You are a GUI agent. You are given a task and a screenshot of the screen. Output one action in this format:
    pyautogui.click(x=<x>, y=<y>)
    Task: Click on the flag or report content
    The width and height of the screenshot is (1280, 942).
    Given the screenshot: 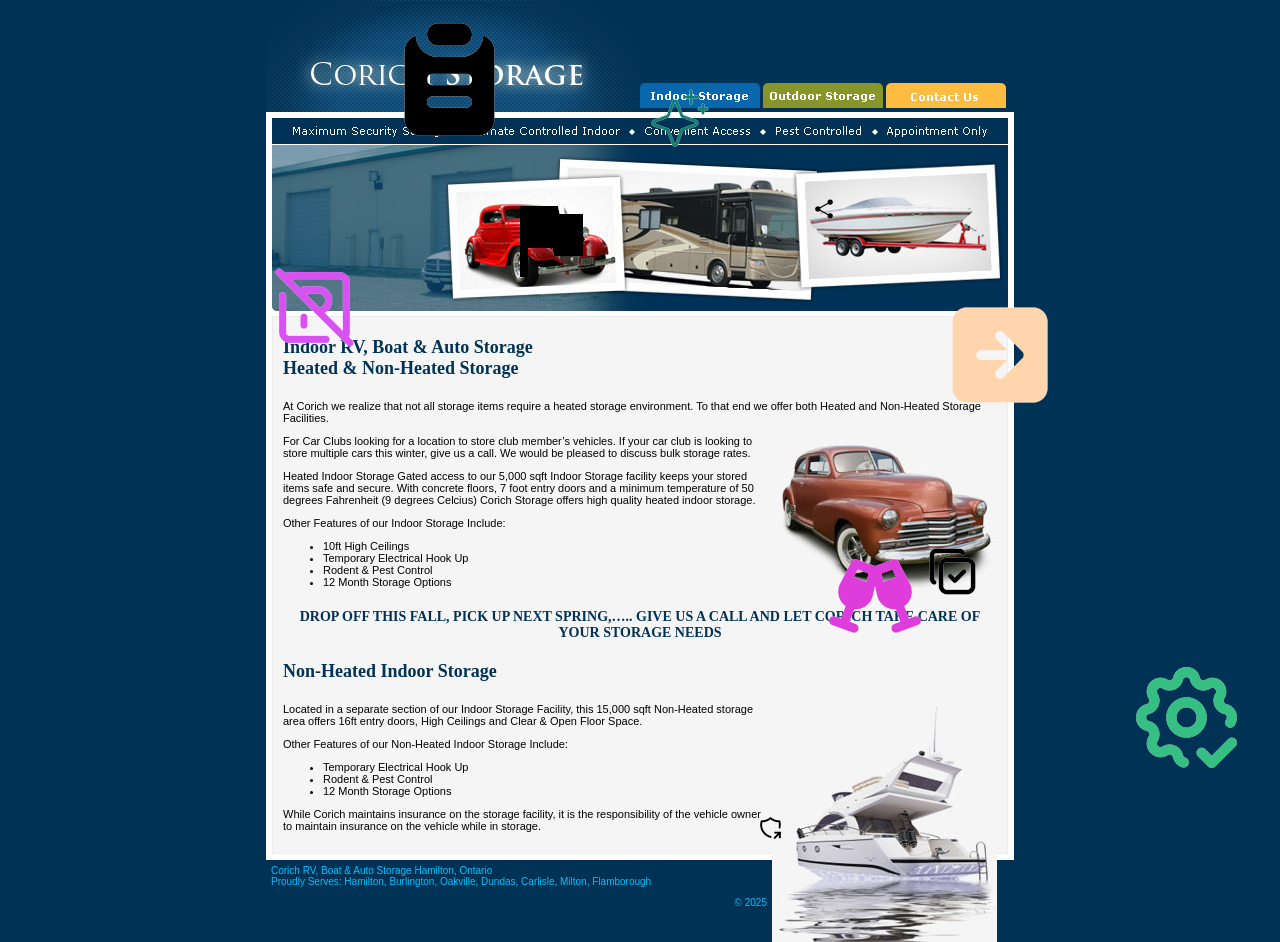 What is the action you would take?
    pyautogui.click(x=549, y=239)
    